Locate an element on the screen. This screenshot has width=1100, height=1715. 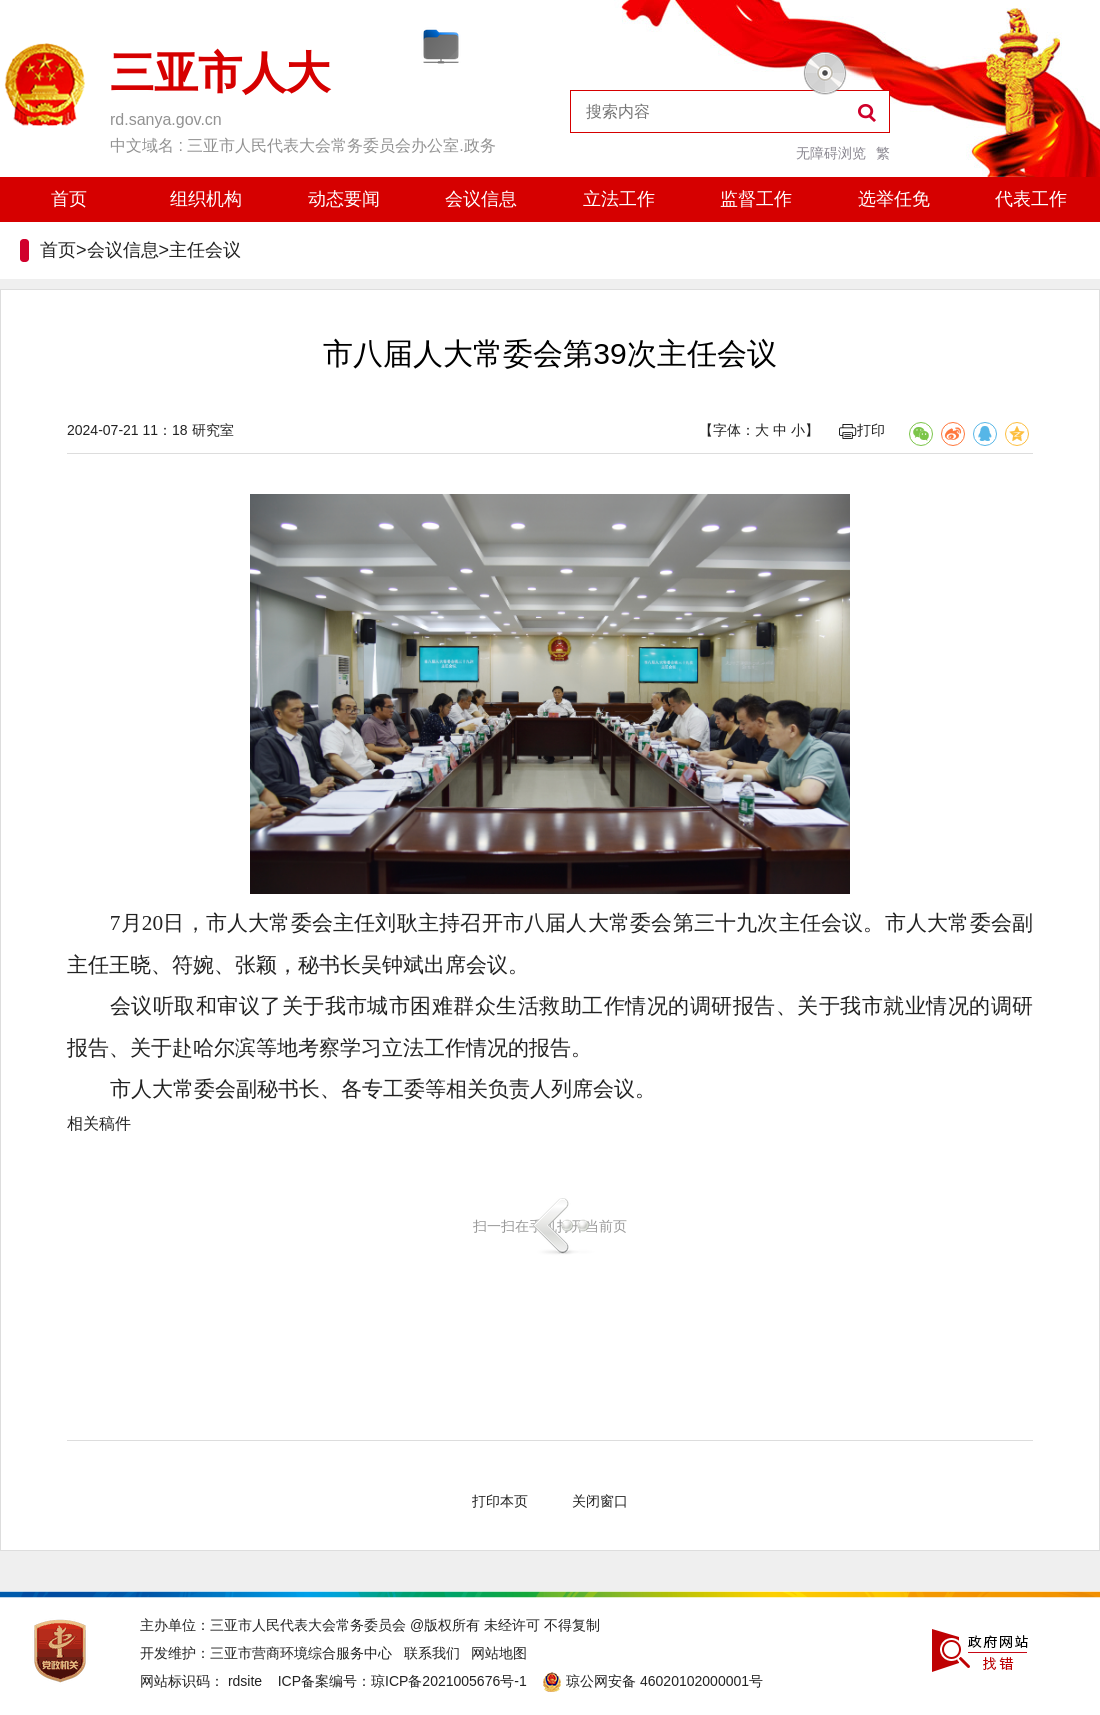
indicates a rewritable CD-RW disc is located at coordinates (825, 73).